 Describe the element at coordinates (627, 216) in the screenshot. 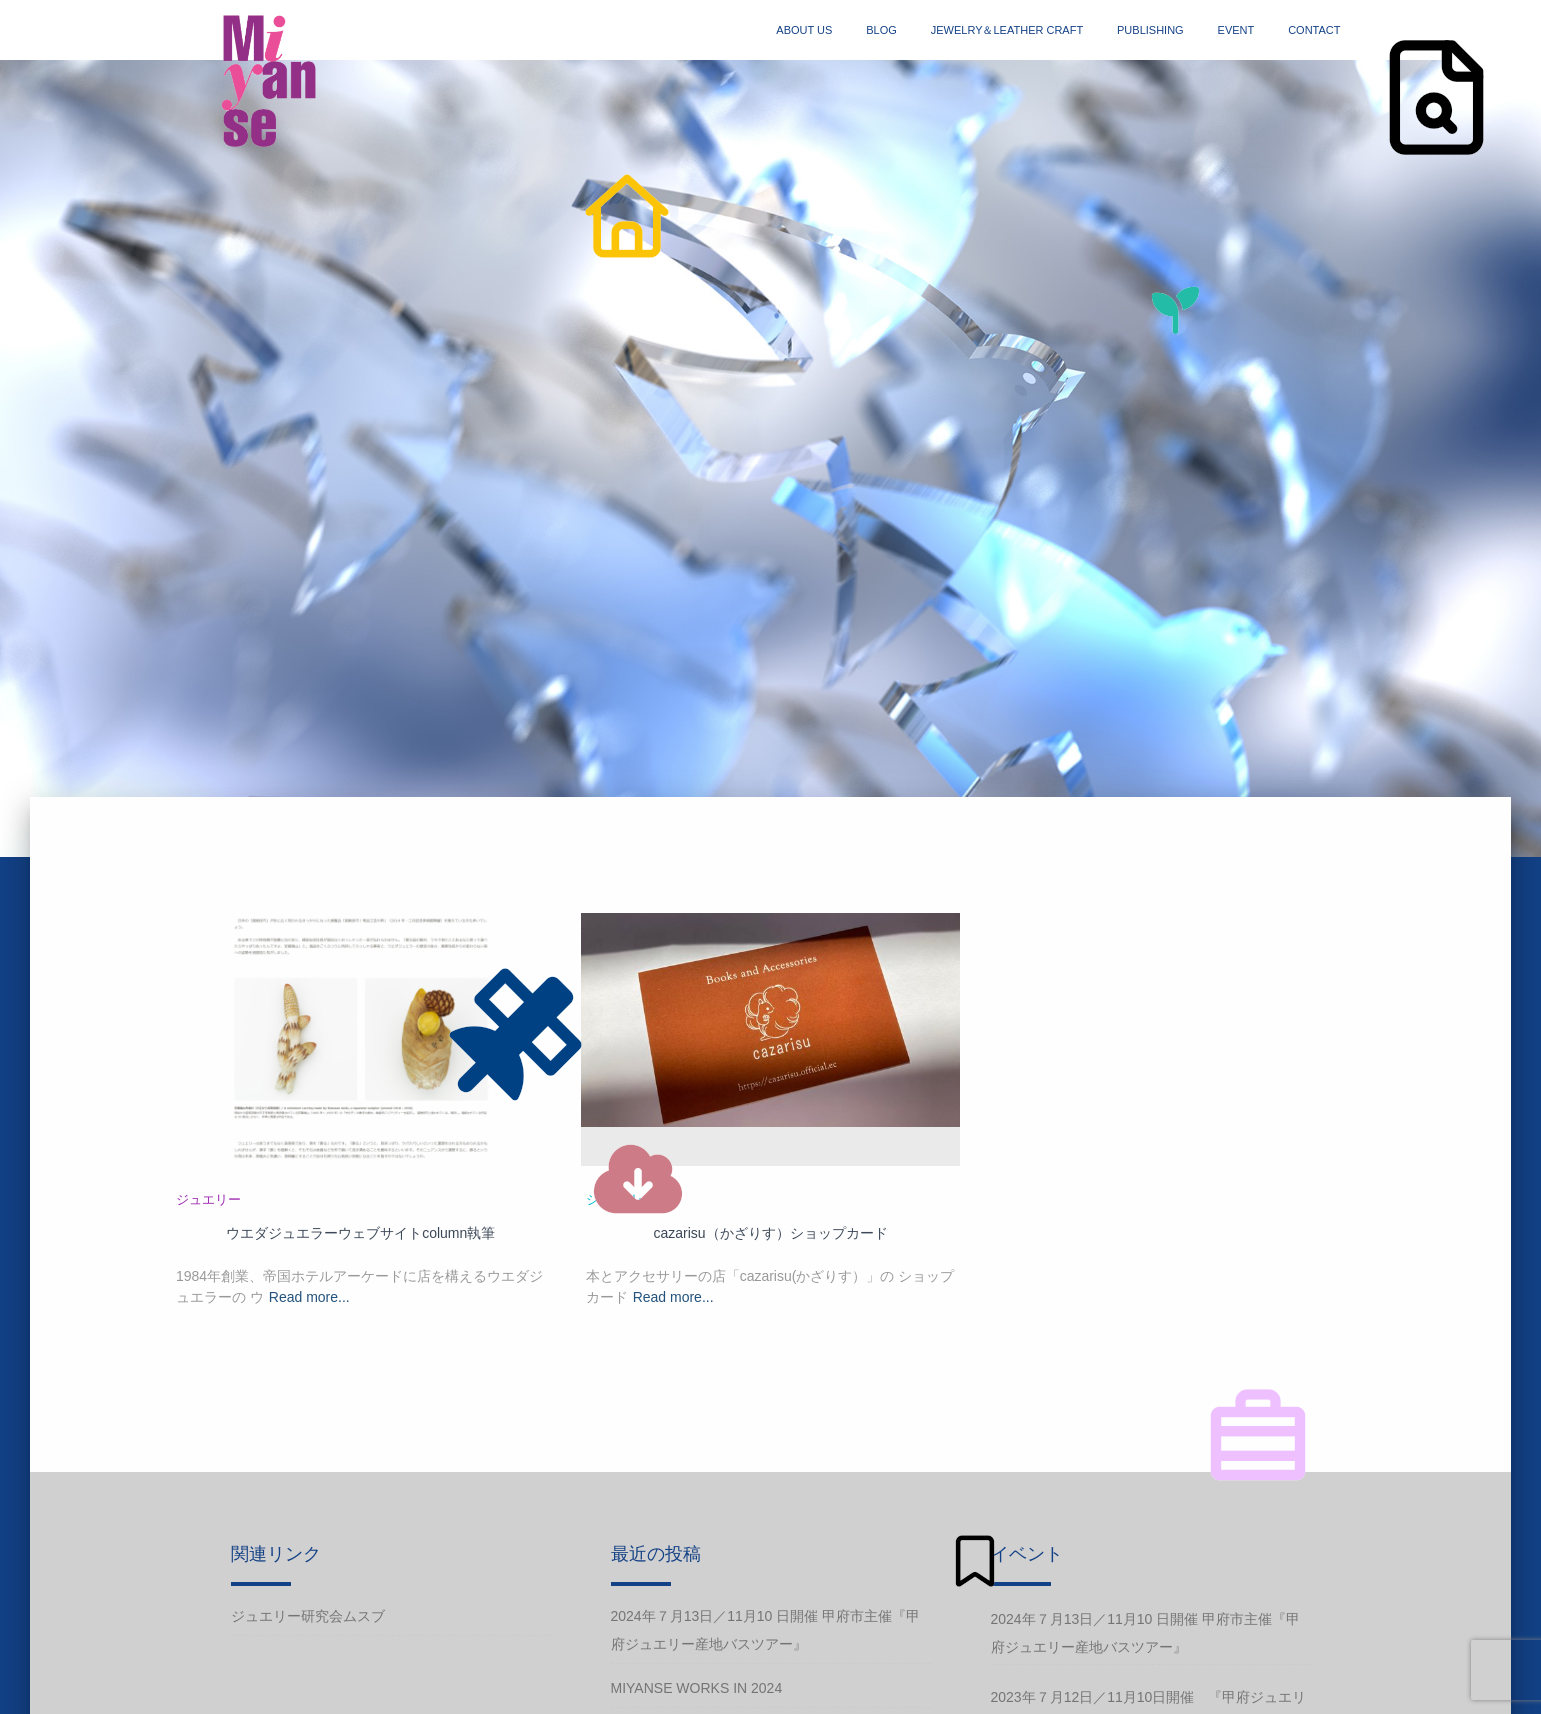

I see `navigate to home screen` at that location.